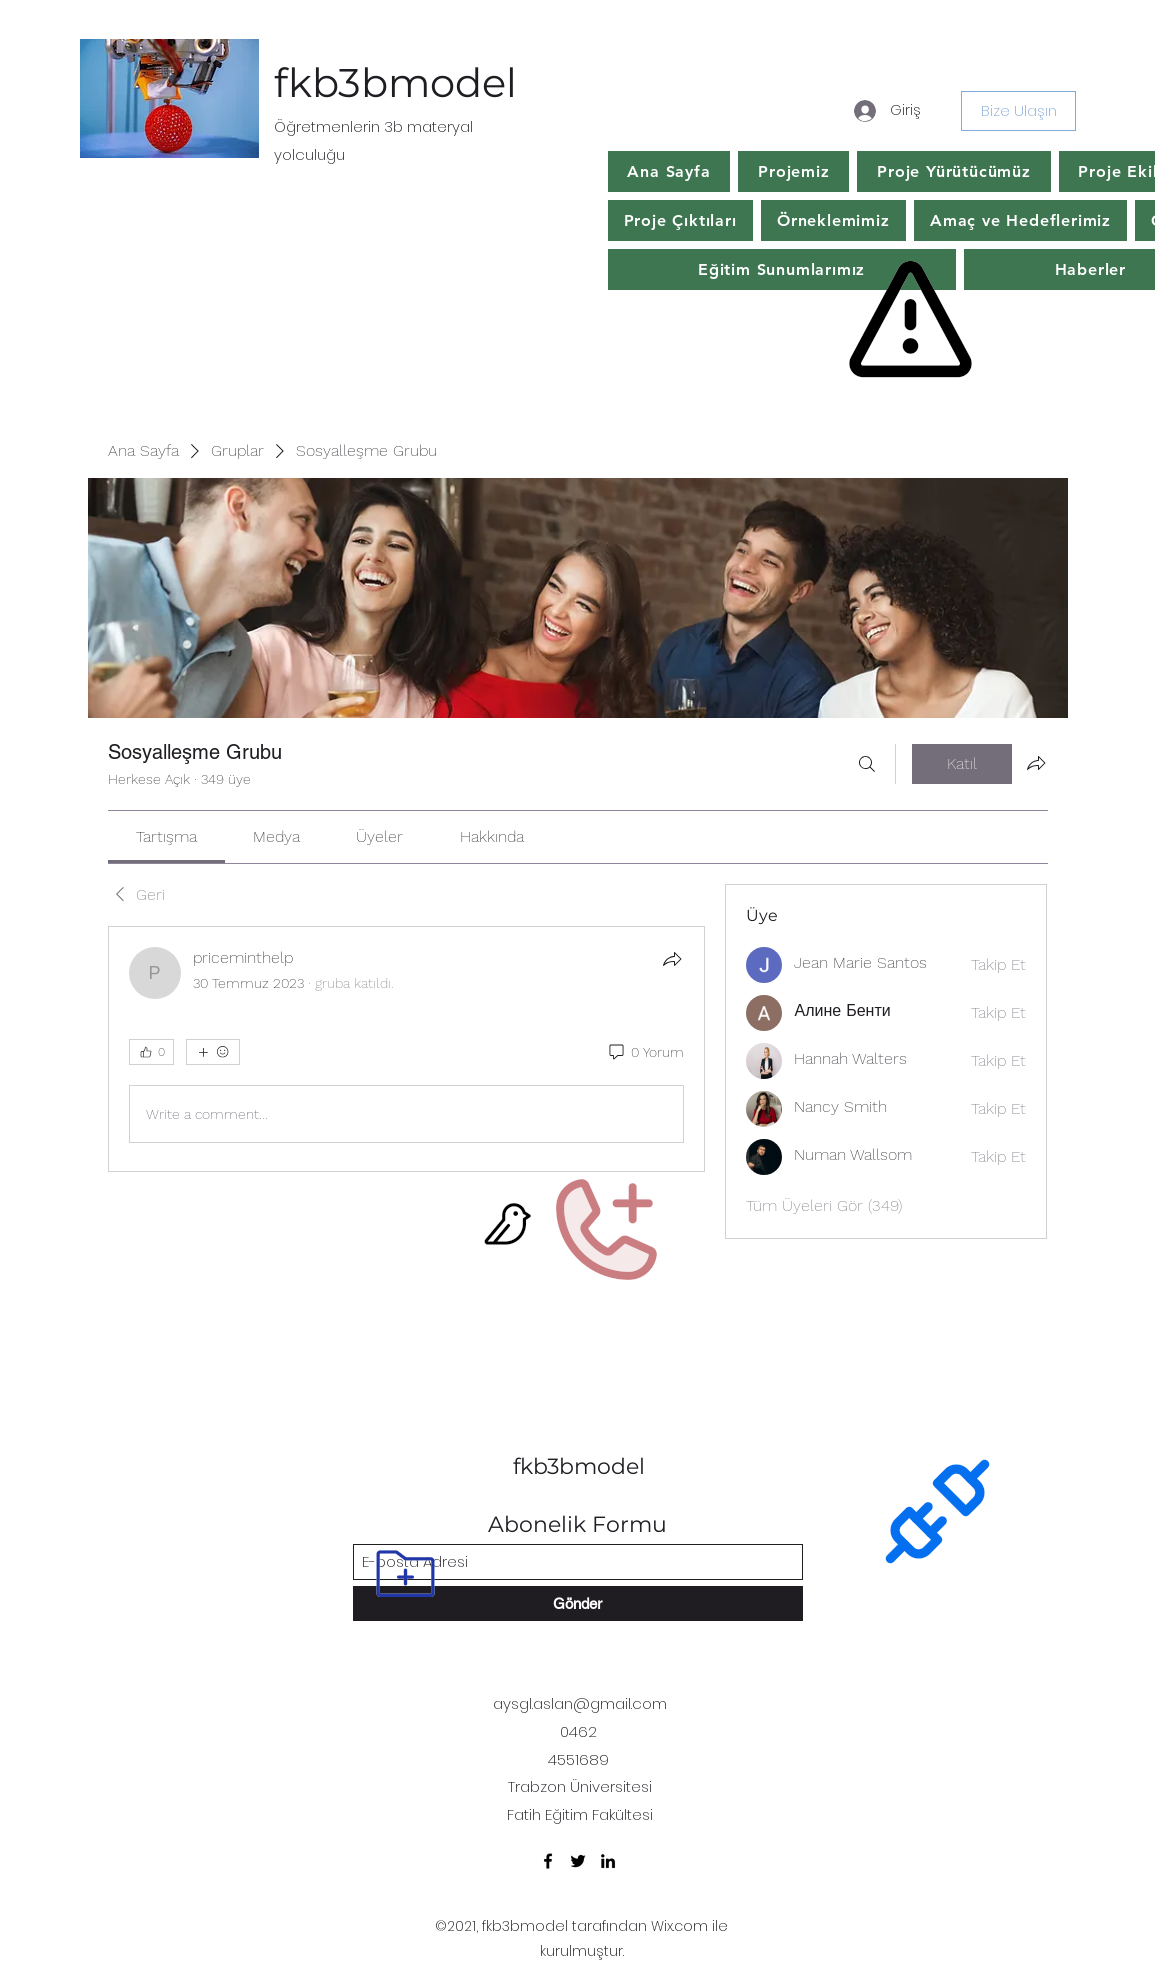 This screenshot has height=1964, width=1155. I want to click on access twitter or social media sharing, so click(508, 1225).